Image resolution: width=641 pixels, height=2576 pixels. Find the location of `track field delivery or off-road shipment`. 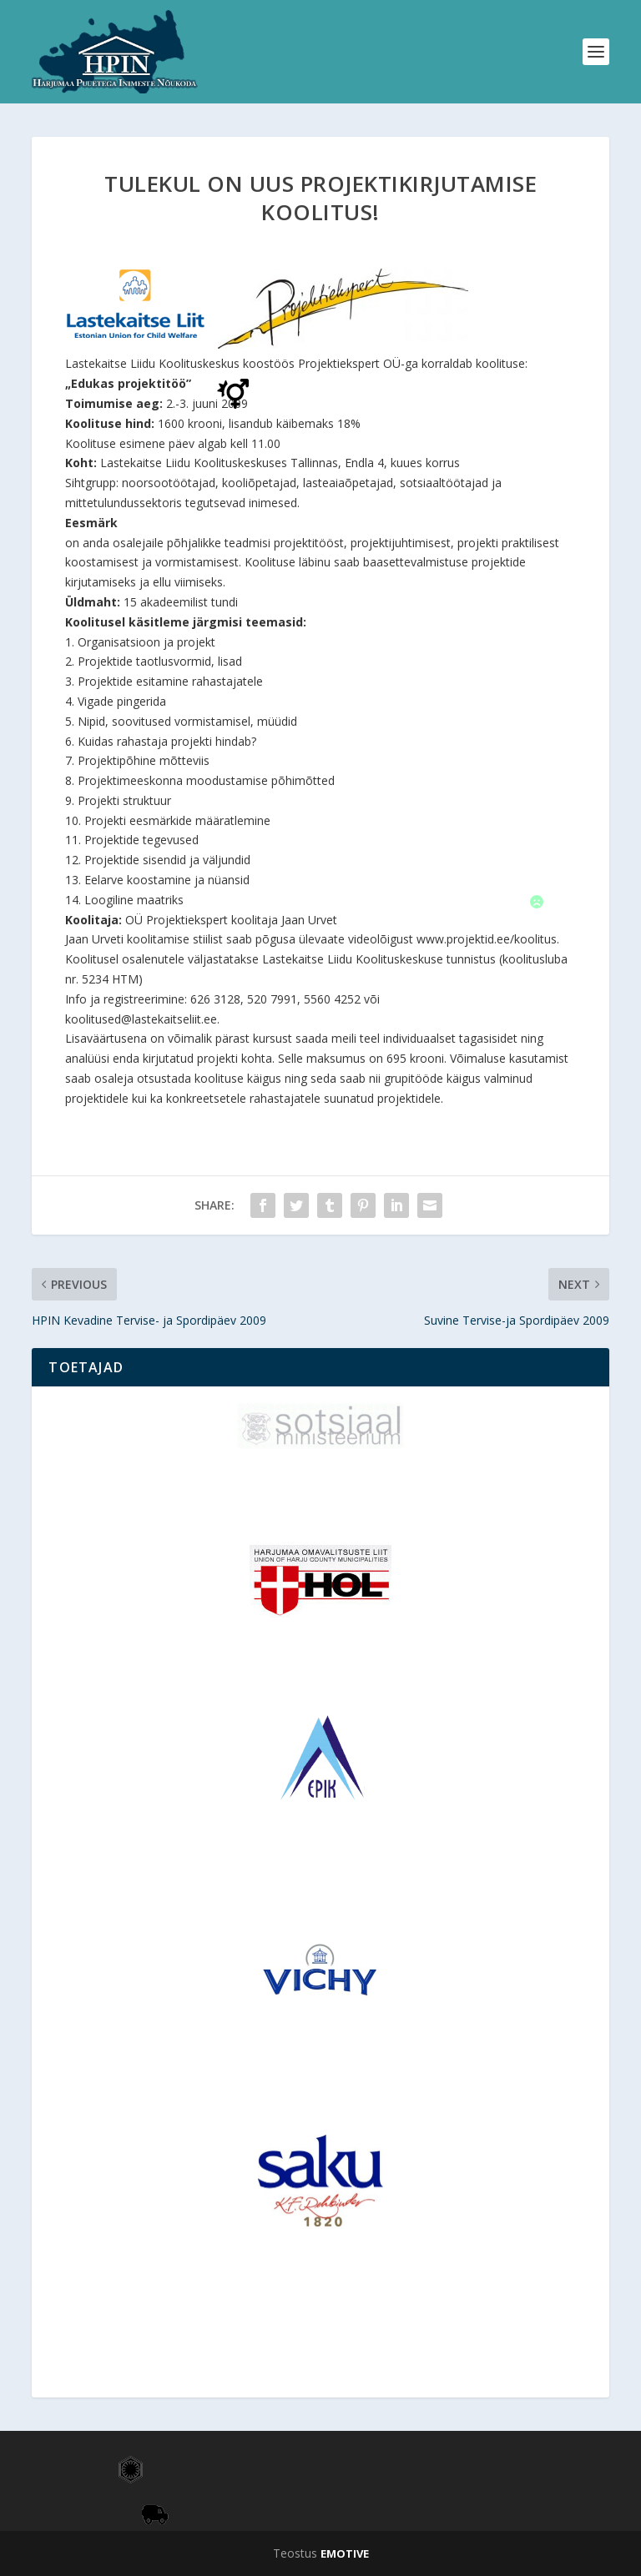

track field delivery or off-road shipment is located at coordinates (155, 2514).